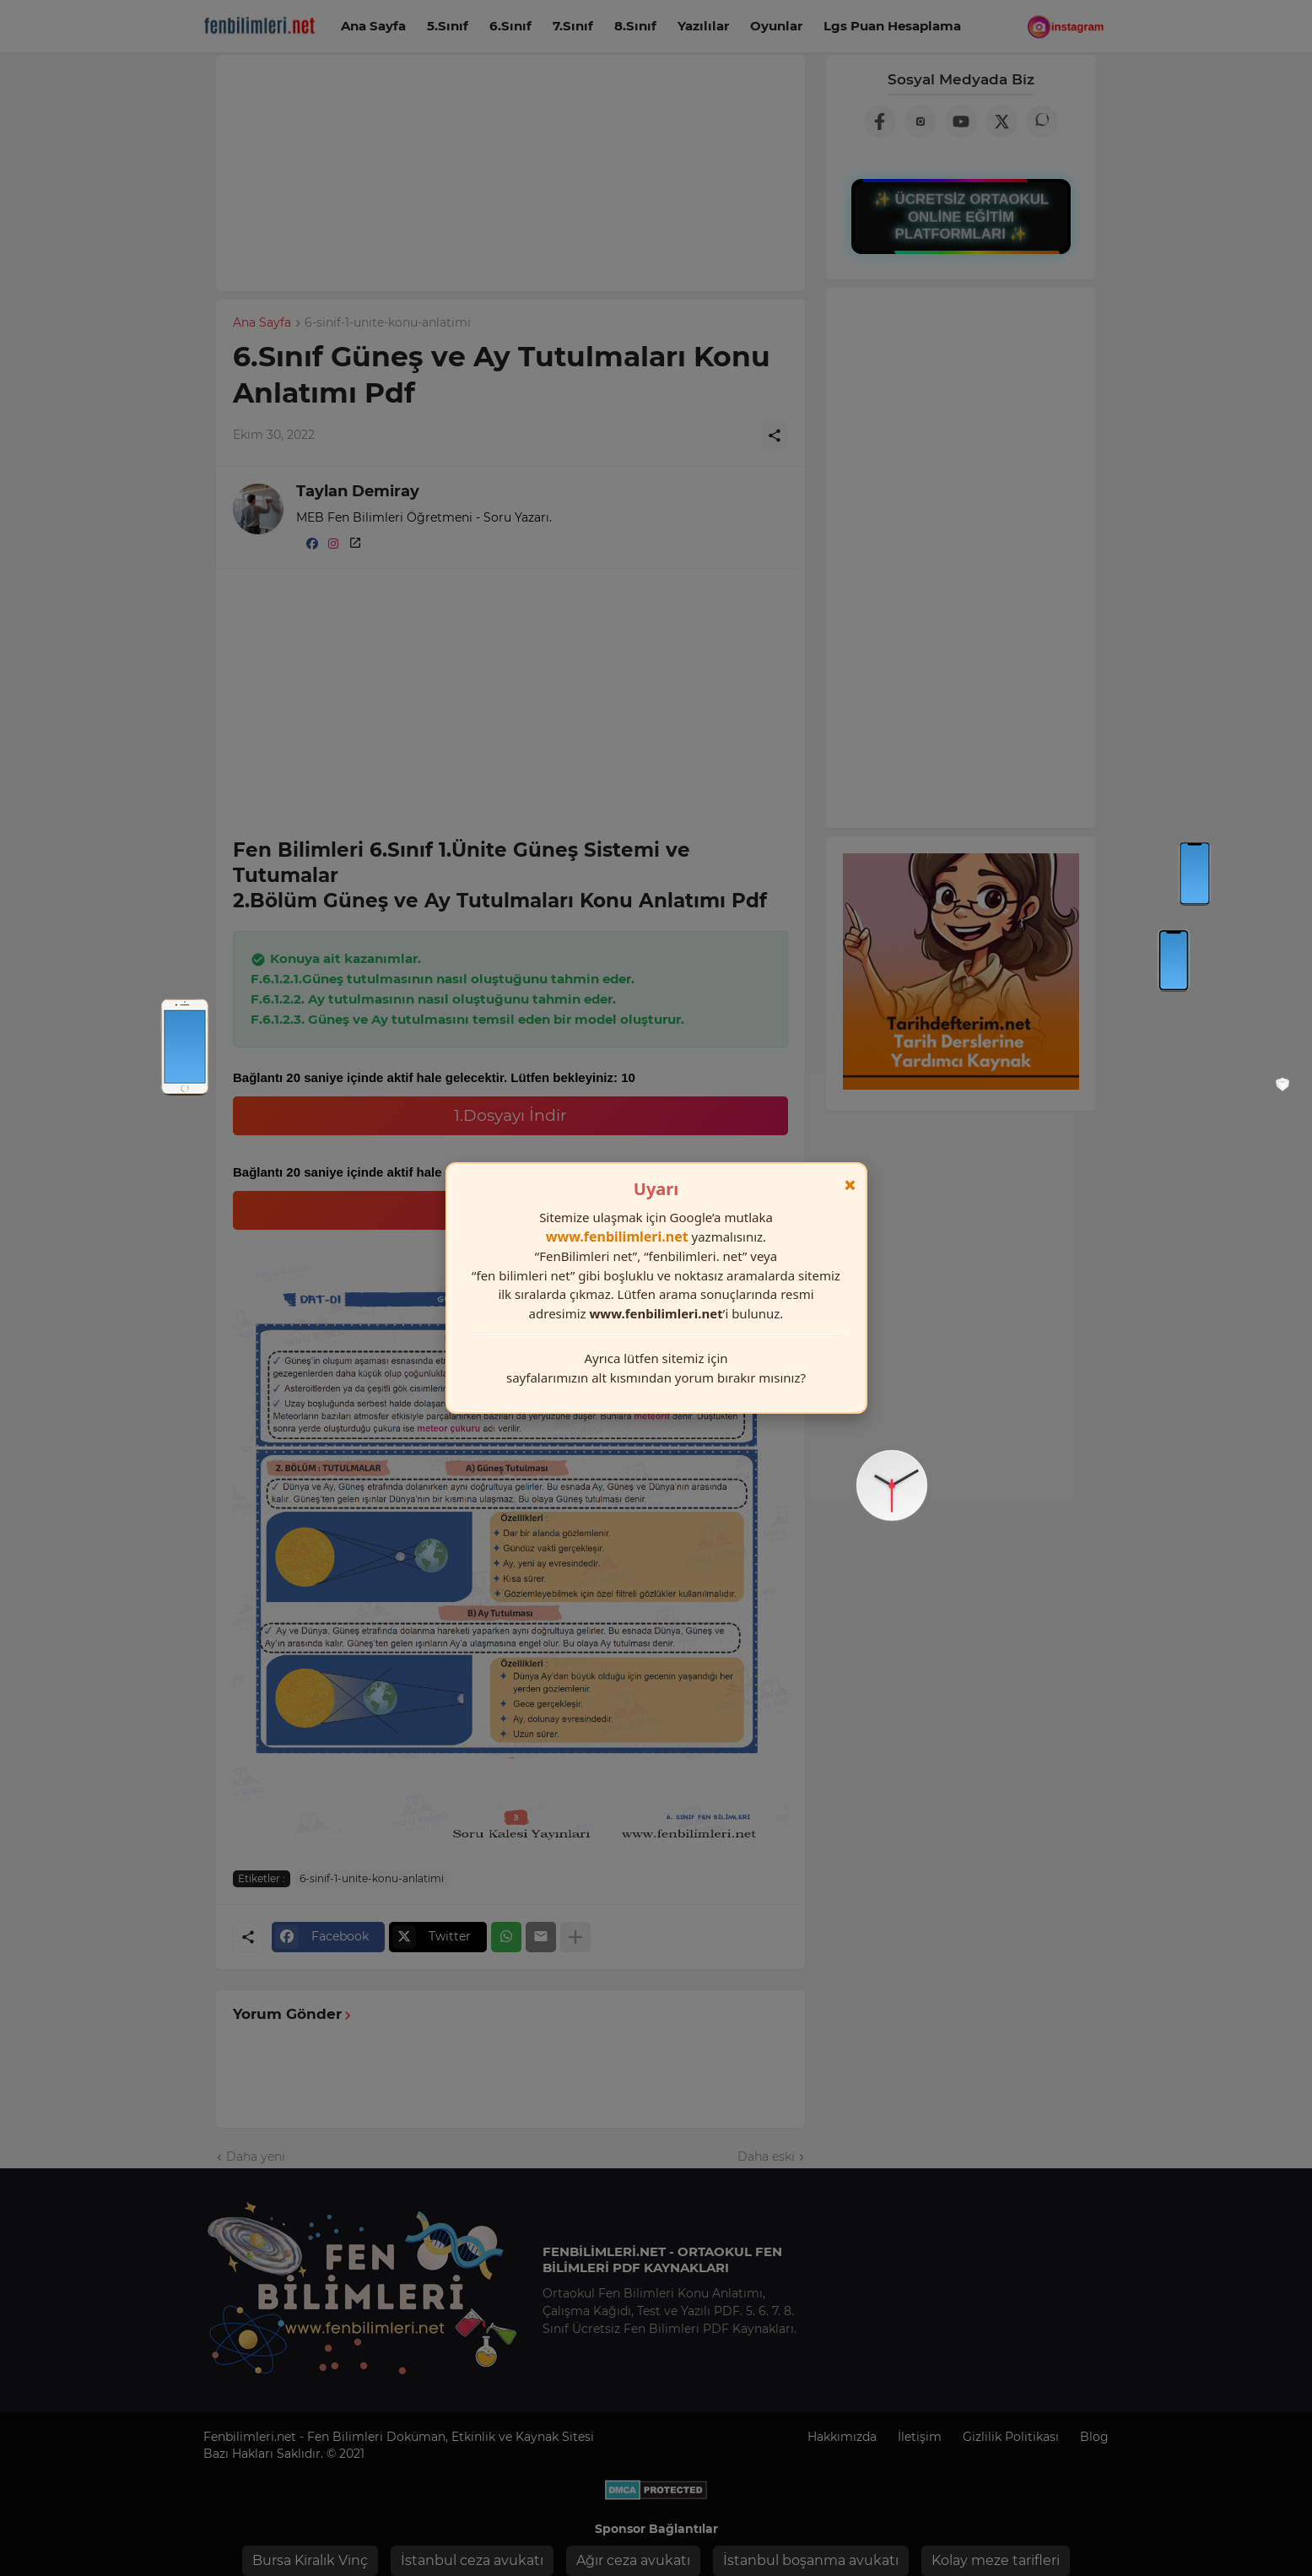 The image size is (1312, 2576). What do you see at coordinates (1195, 874) in the screenshot?
I see `iPhone XS Max device icon` at bounding box center [1195, 874].